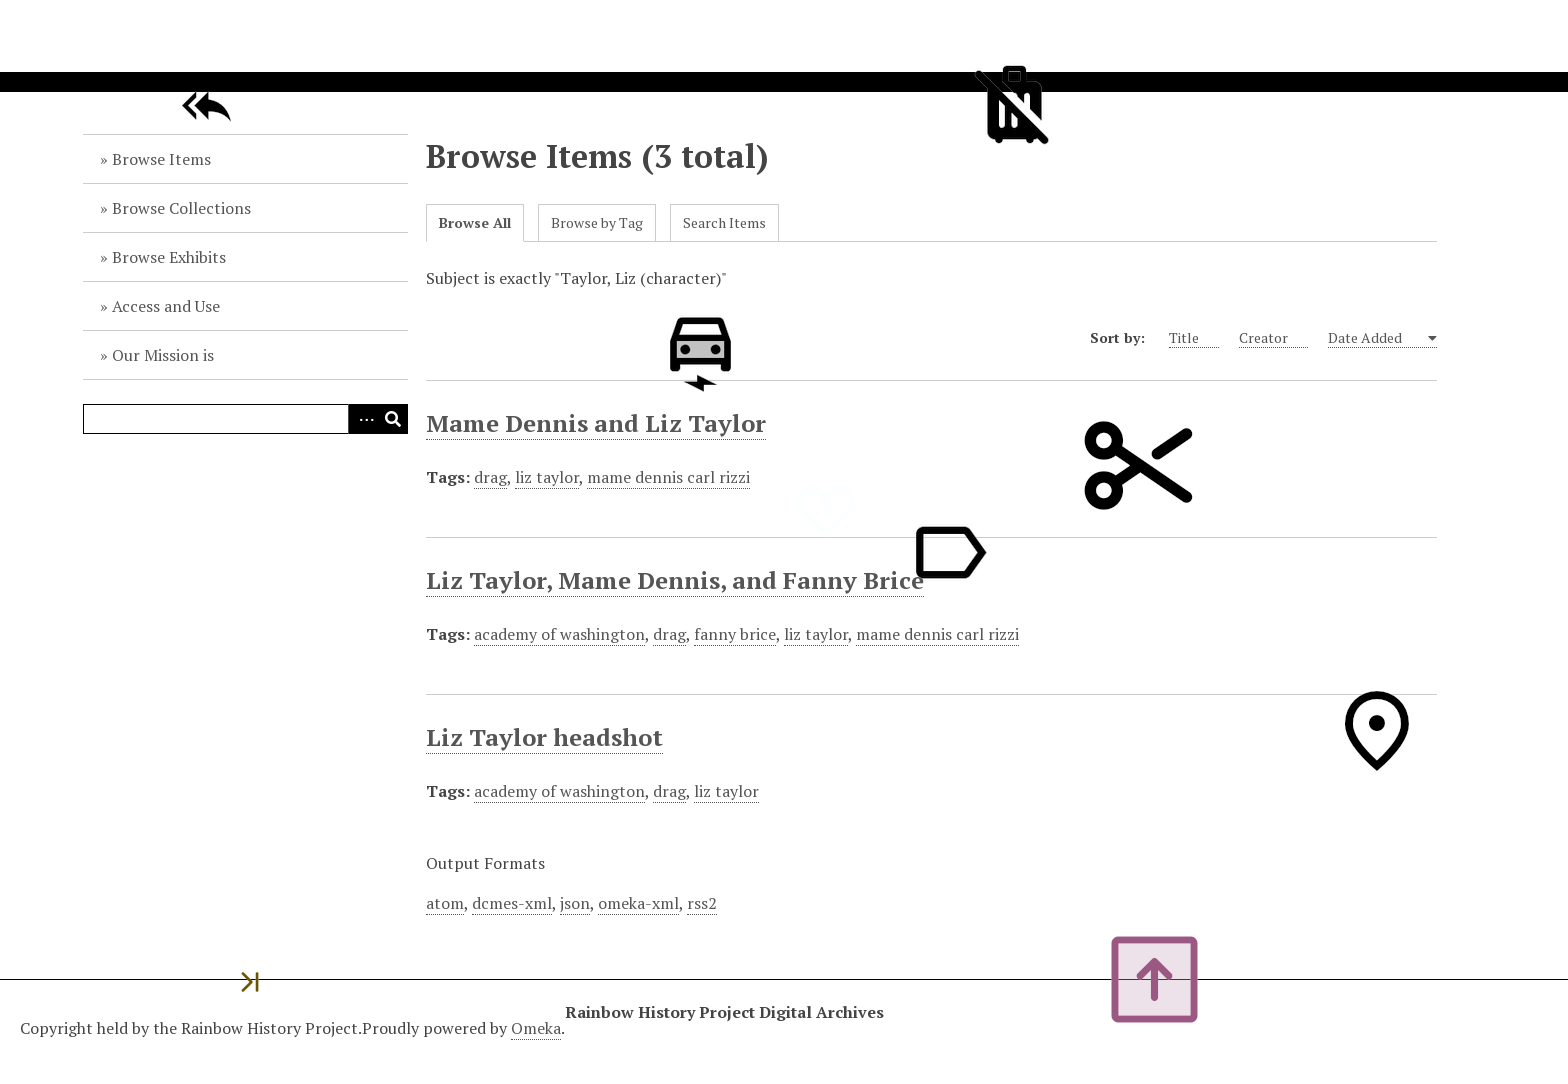 The width and height of the screenshot is (1568, 1084). I want to click on reply to all recipients of a message, so click(206, 105).